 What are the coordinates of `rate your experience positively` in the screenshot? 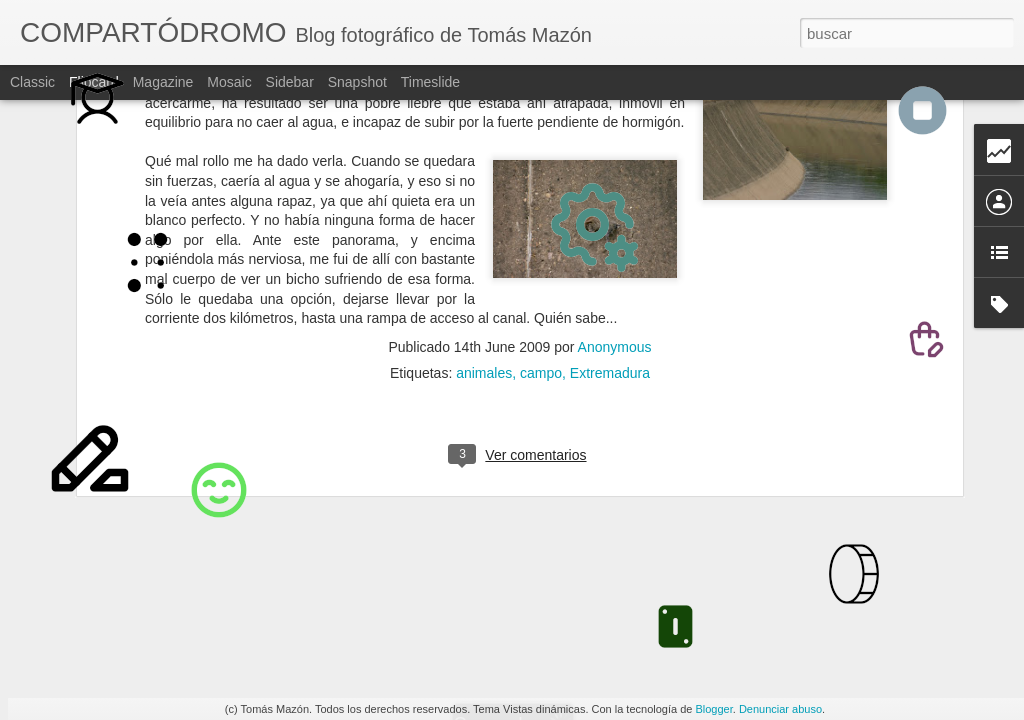 It's located at (219, 490).